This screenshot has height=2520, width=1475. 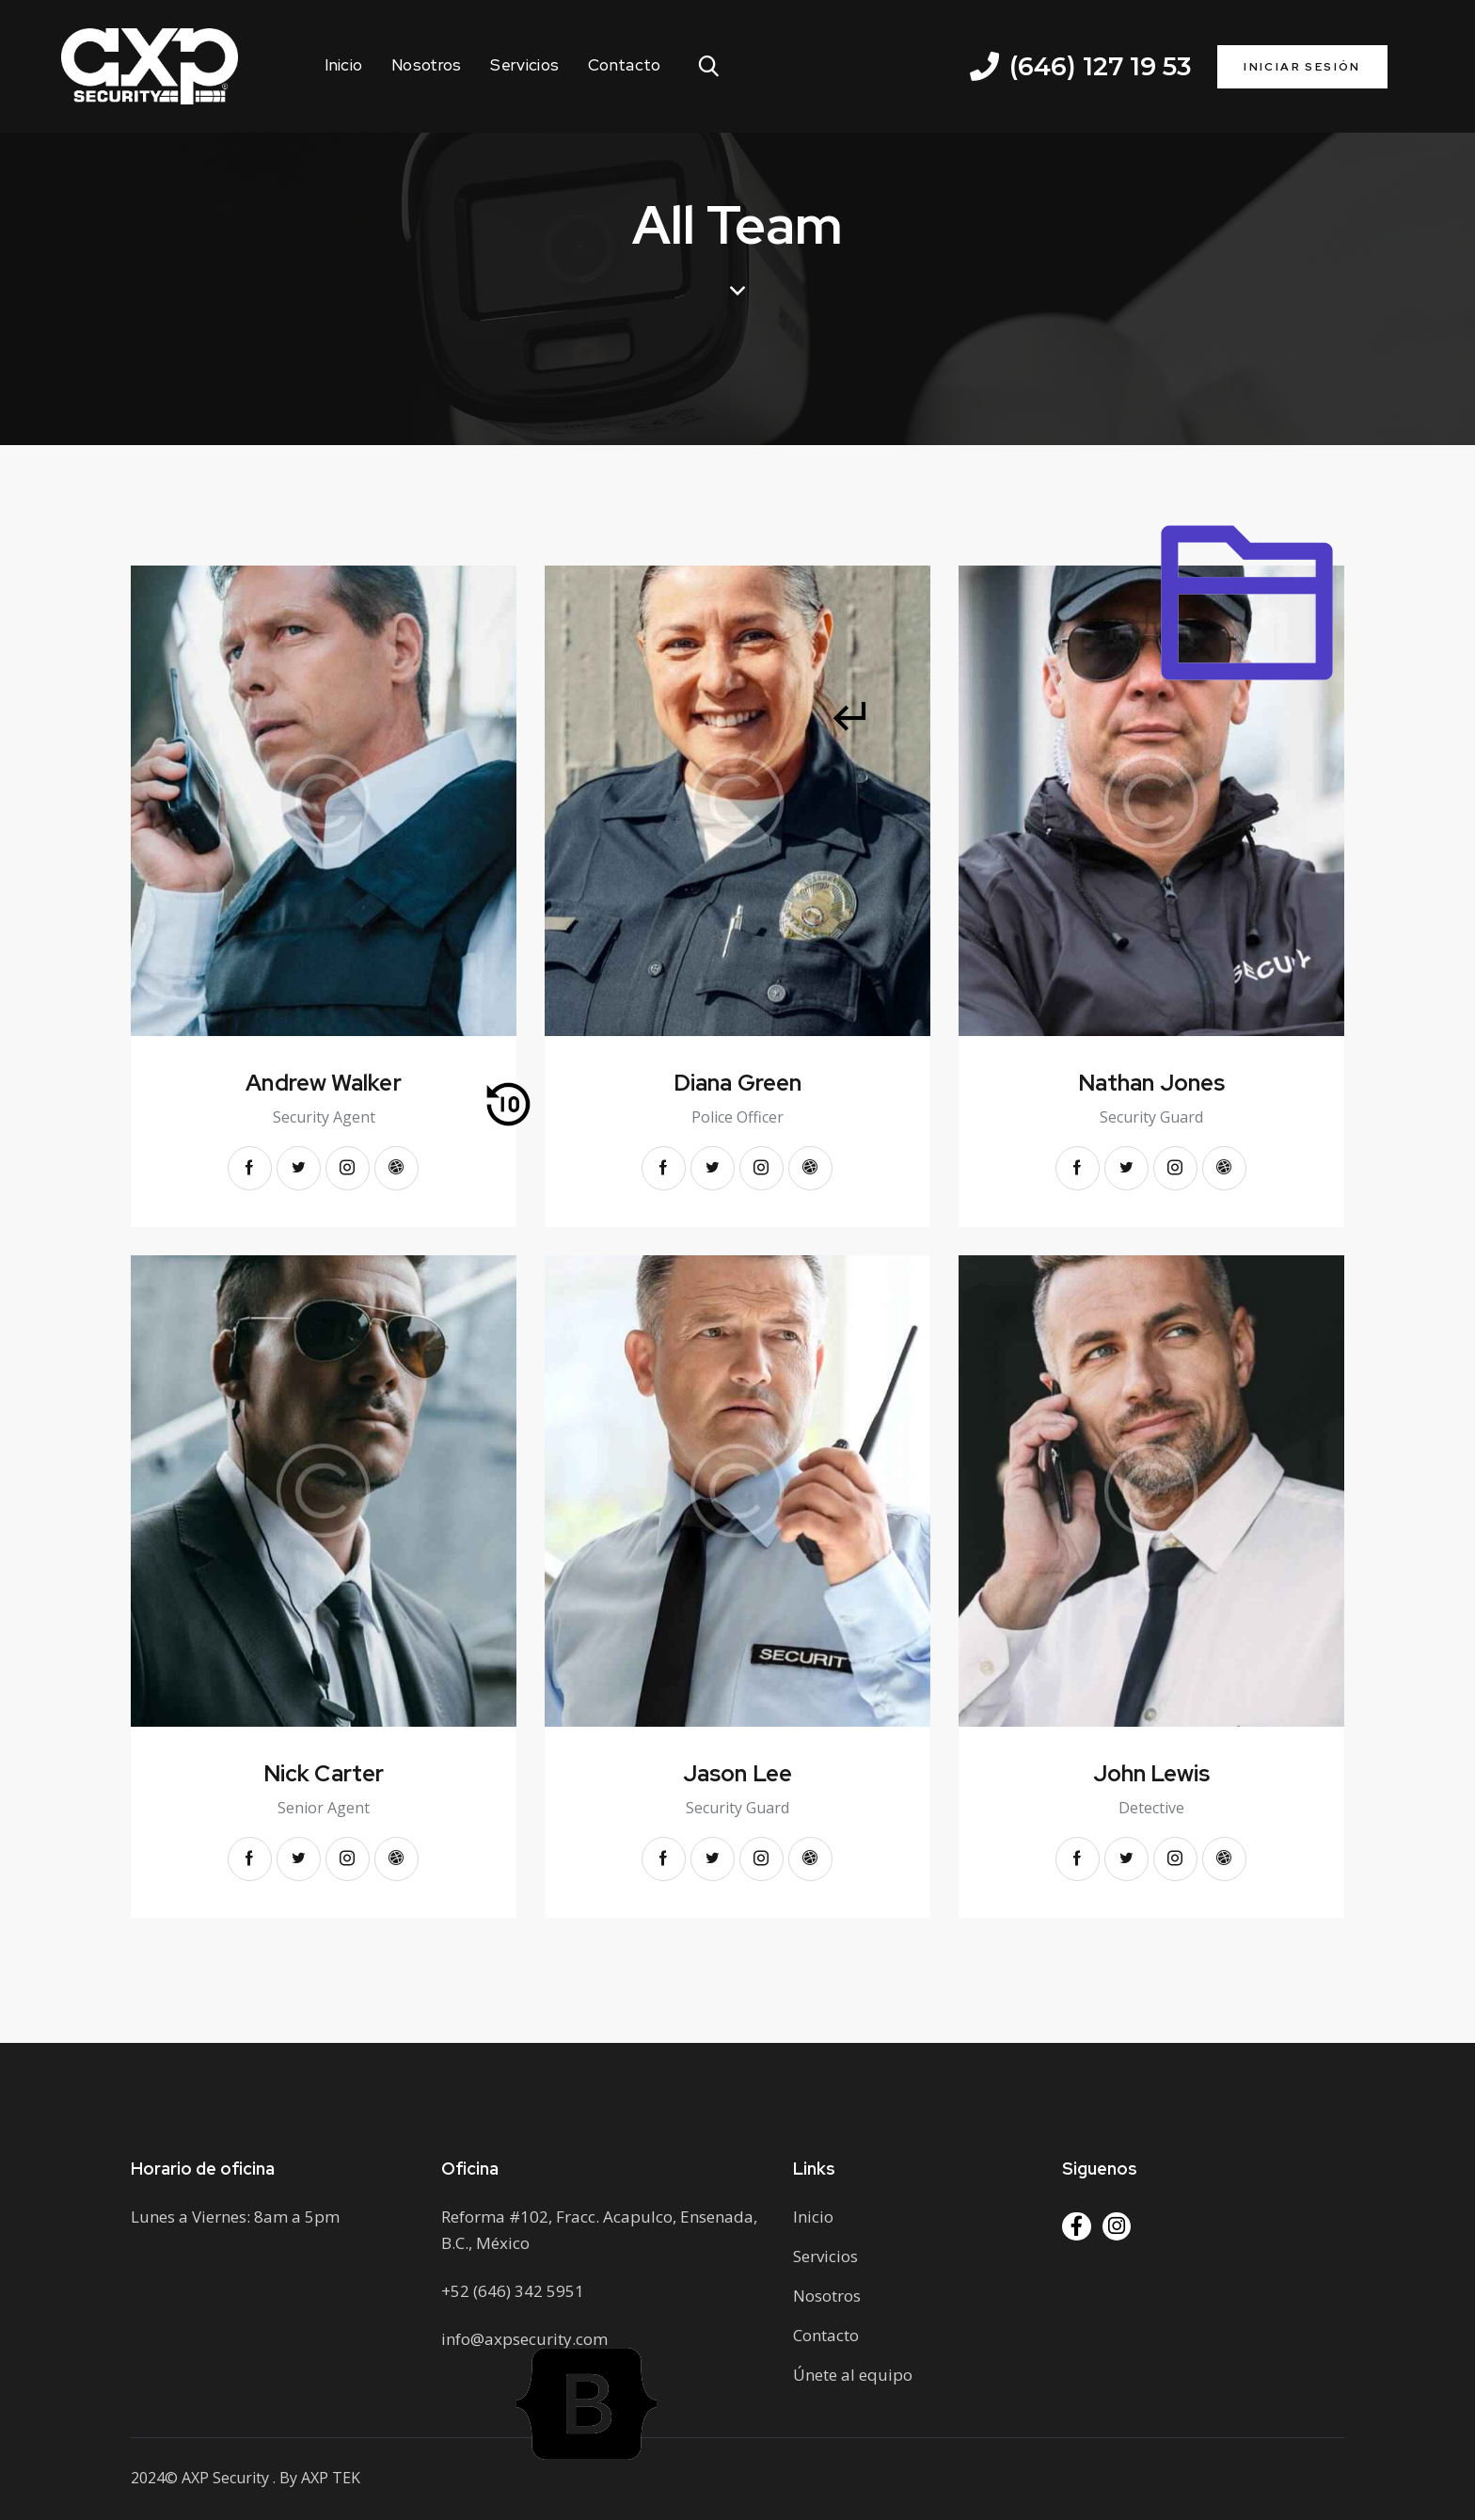 I want to click on bootstrap framework logo, so click(x=586, y=2403).